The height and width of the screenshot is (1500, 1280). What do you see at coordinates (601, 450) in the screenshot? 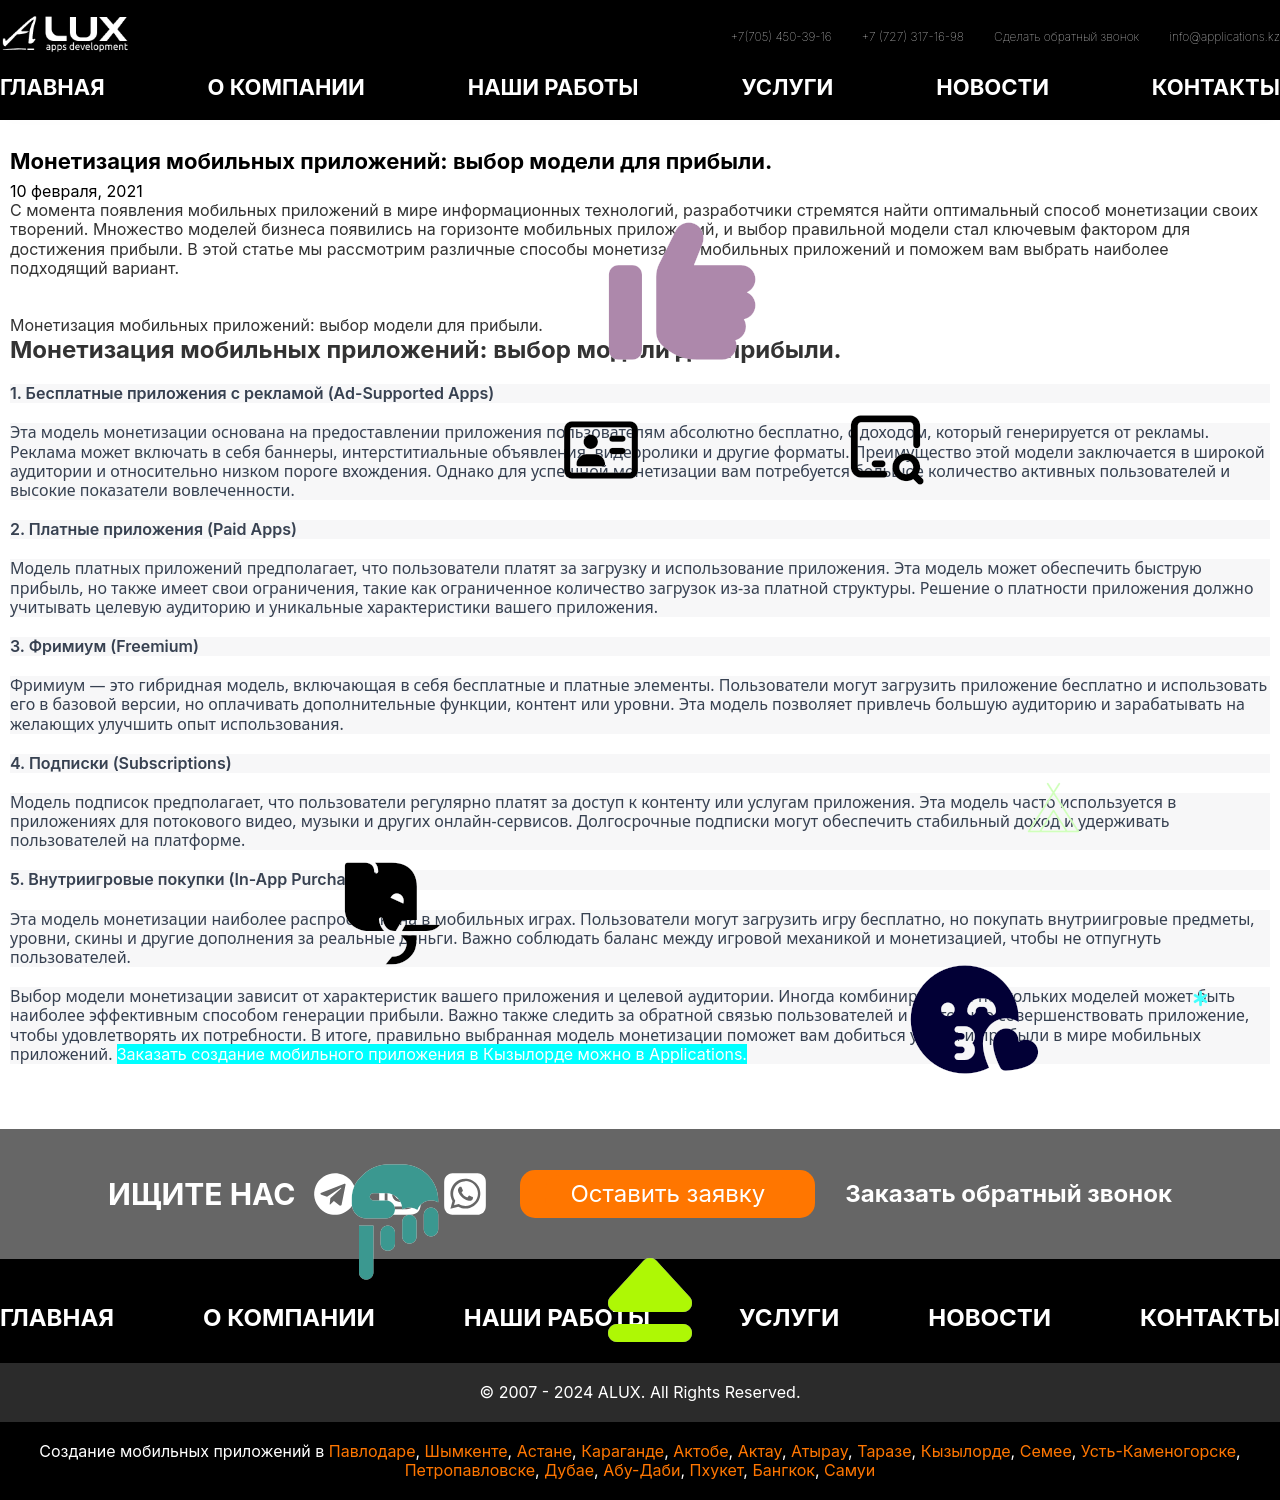
I see `view contact details` at bounding box center [601, 450].